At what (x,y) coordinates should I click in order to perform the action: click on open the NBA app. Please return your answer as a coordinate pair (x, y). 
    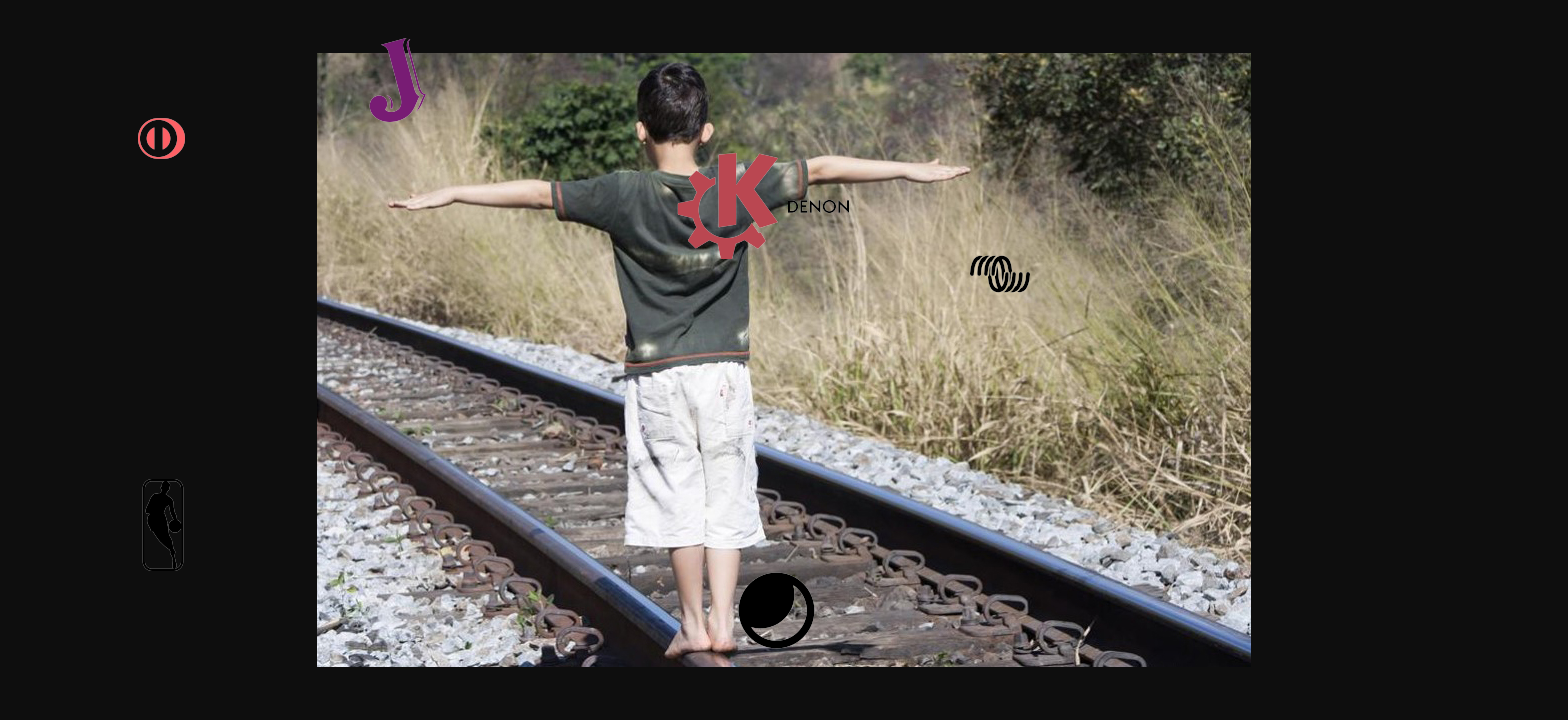
    Looking at the image, I should click on (163, 525).